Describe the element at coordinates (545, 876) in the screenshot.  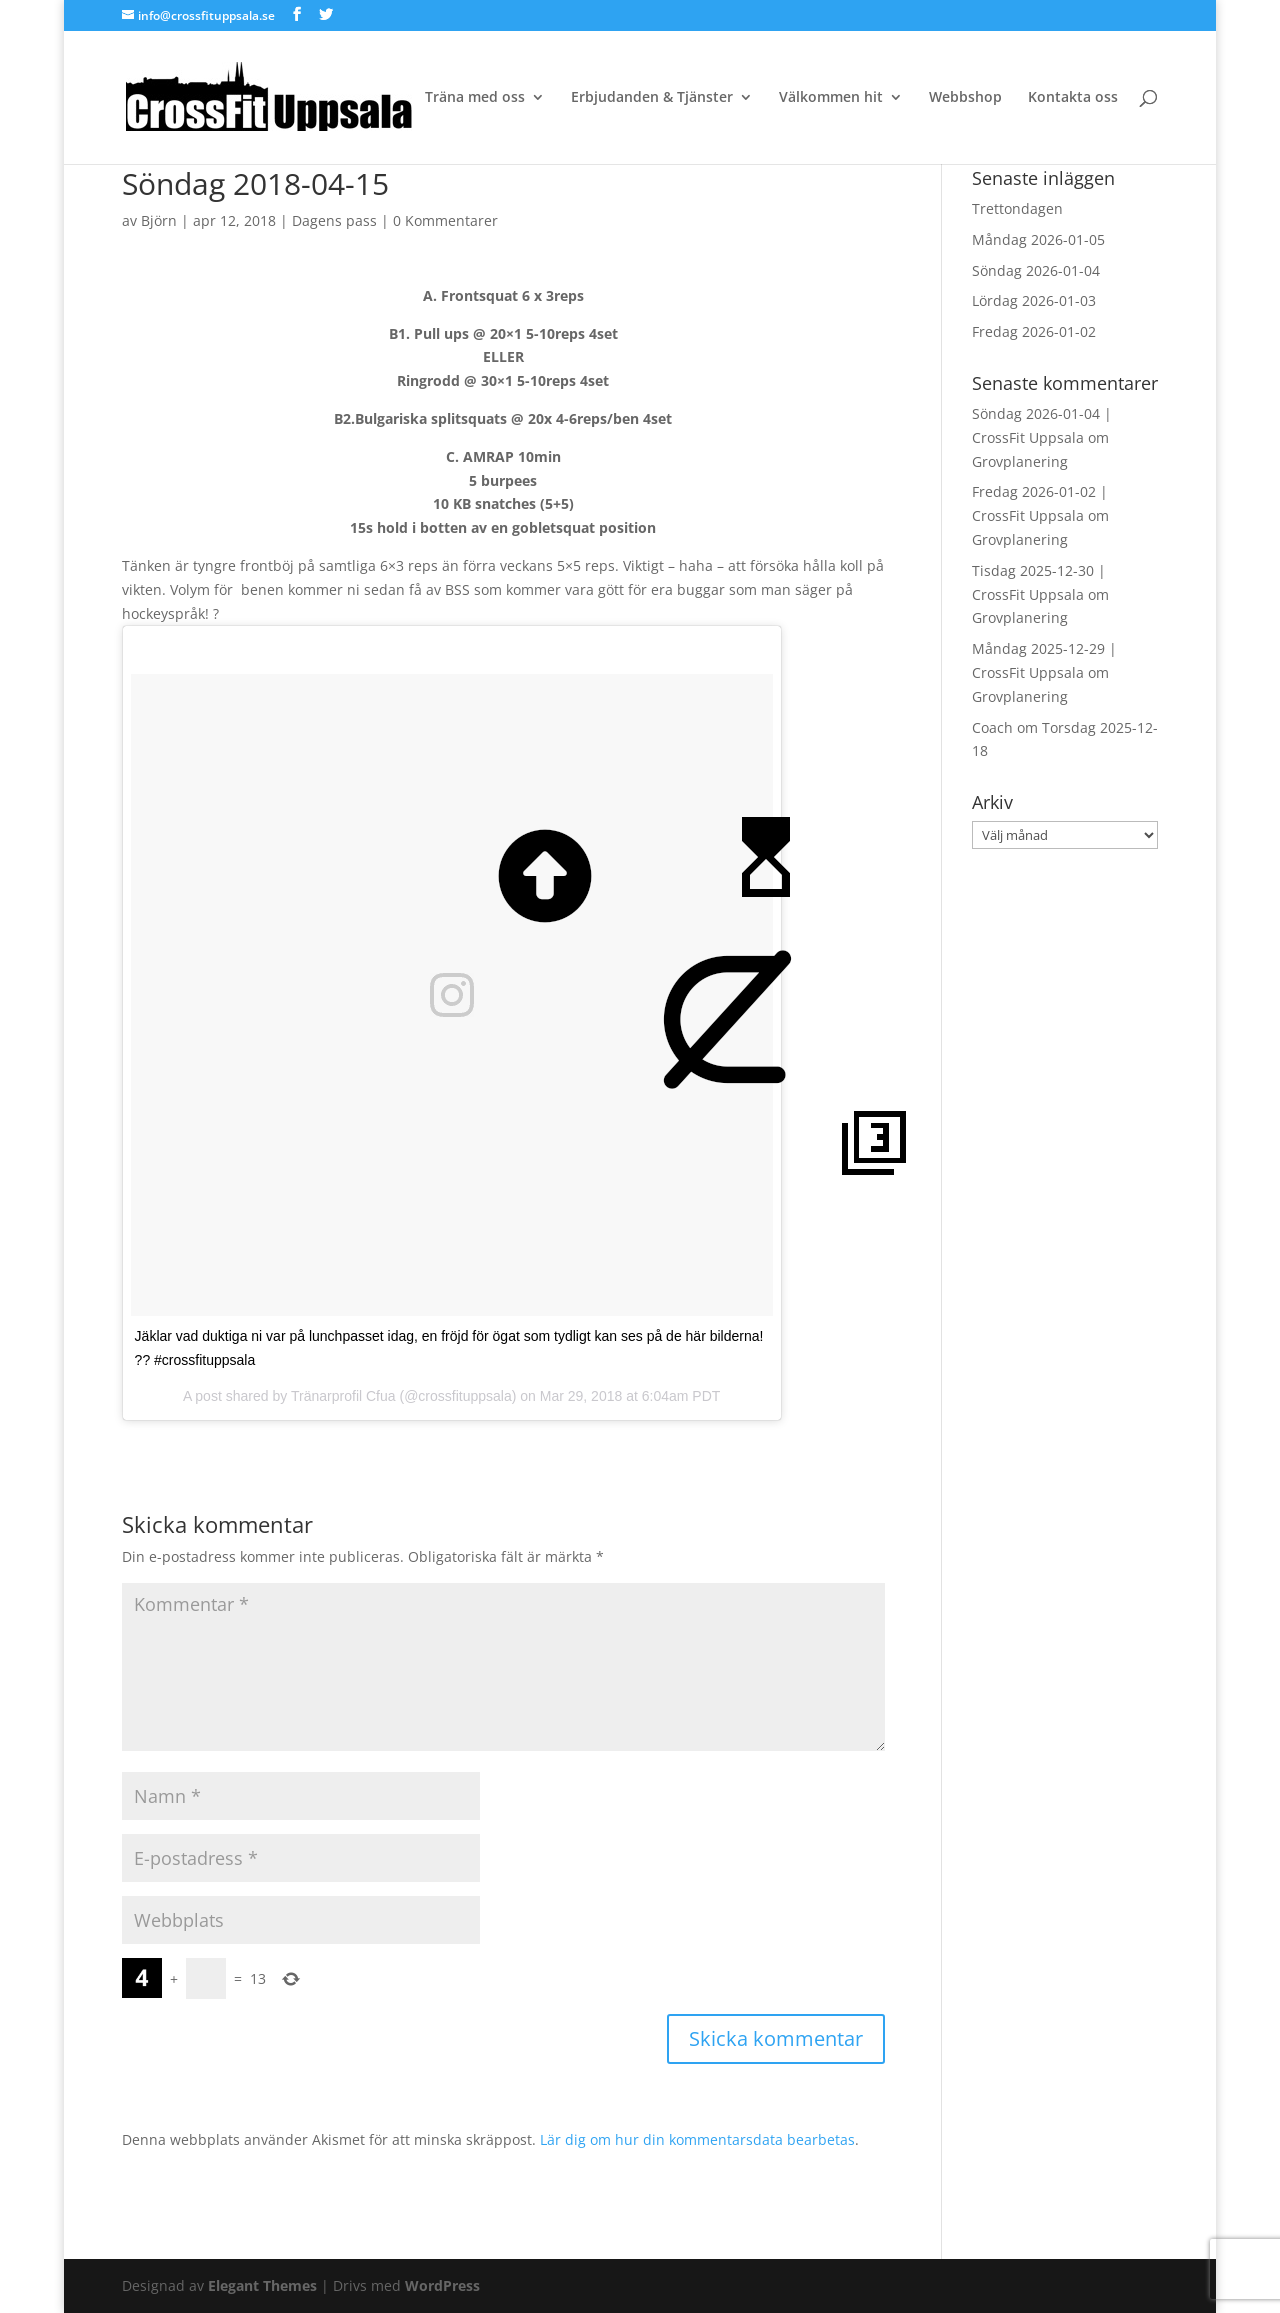
I see `scroll to top of page` at that location.